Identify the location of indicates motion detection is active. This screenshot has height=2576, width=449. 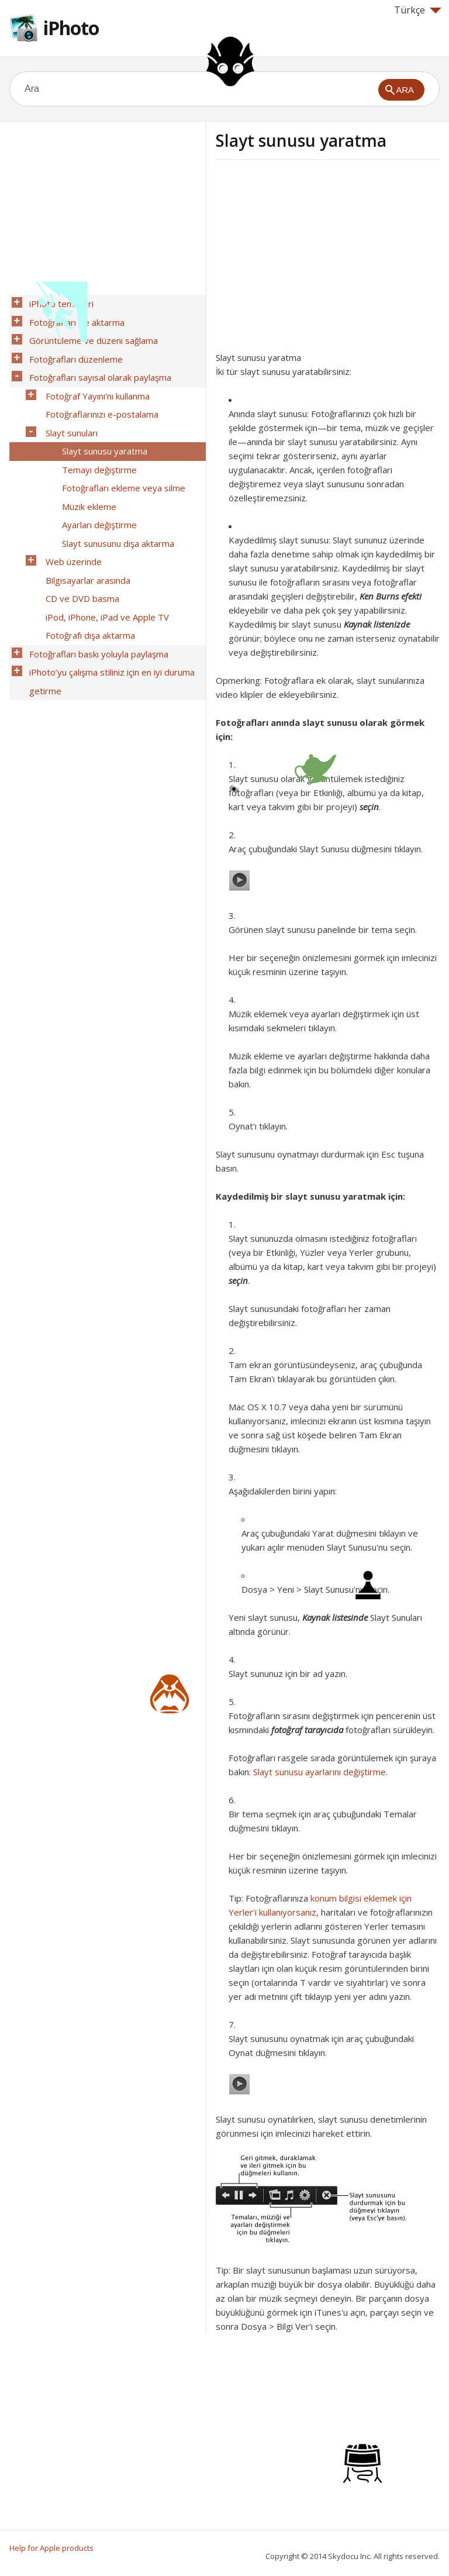
(234, 789).